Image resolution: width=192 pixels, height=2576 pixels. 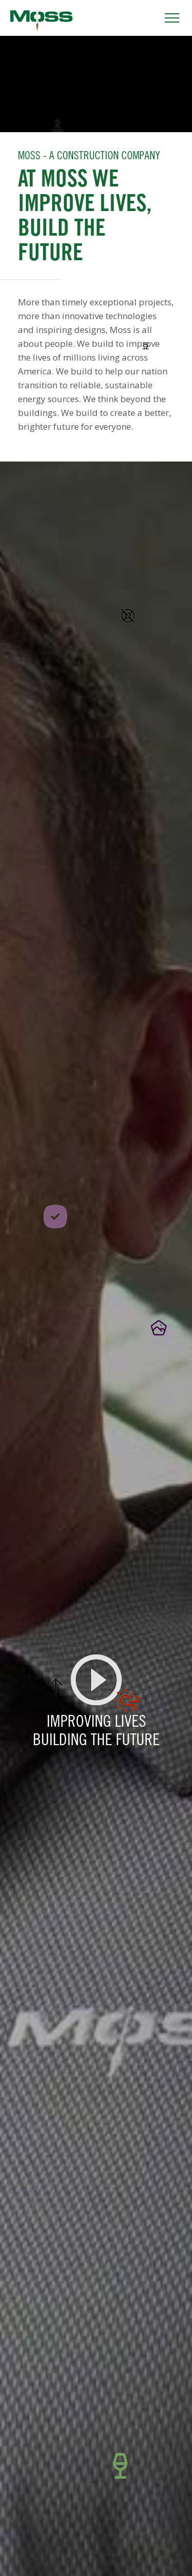 I want to click on view current weather conditions, so click(x=126, y=1700).